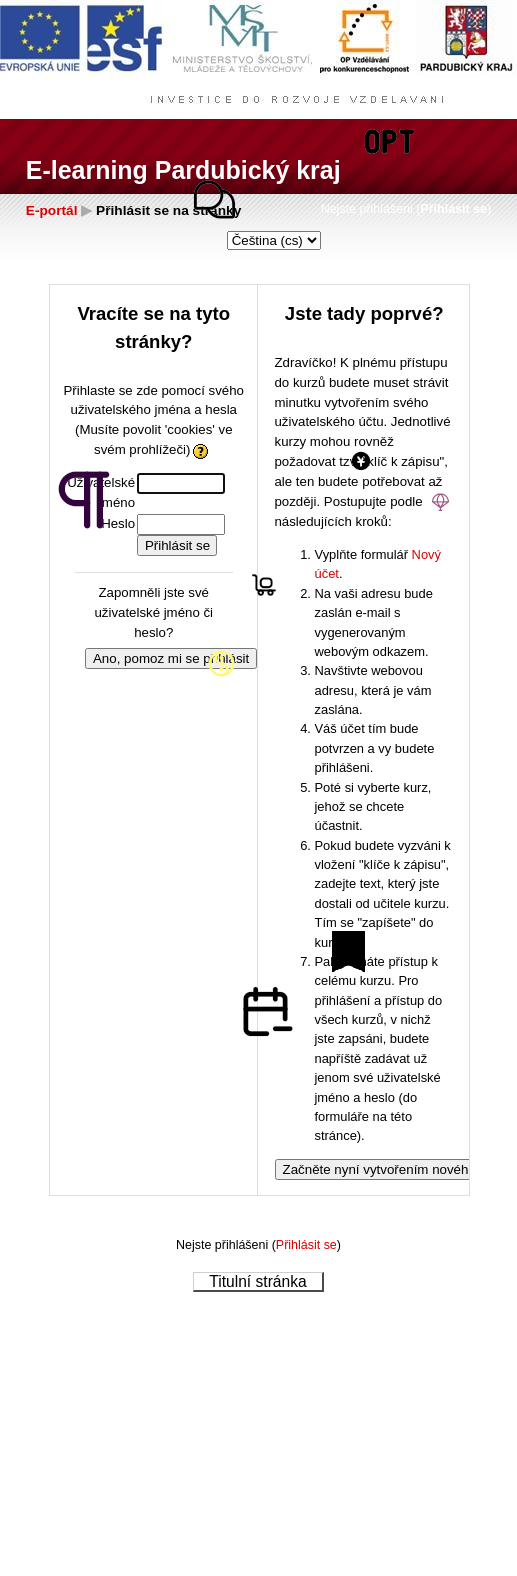 This screenshot has height=1576, width=517. Describe the element at coordinates (361, 461) in the screenshot. I see `view balance in chinese yuan` at that location.